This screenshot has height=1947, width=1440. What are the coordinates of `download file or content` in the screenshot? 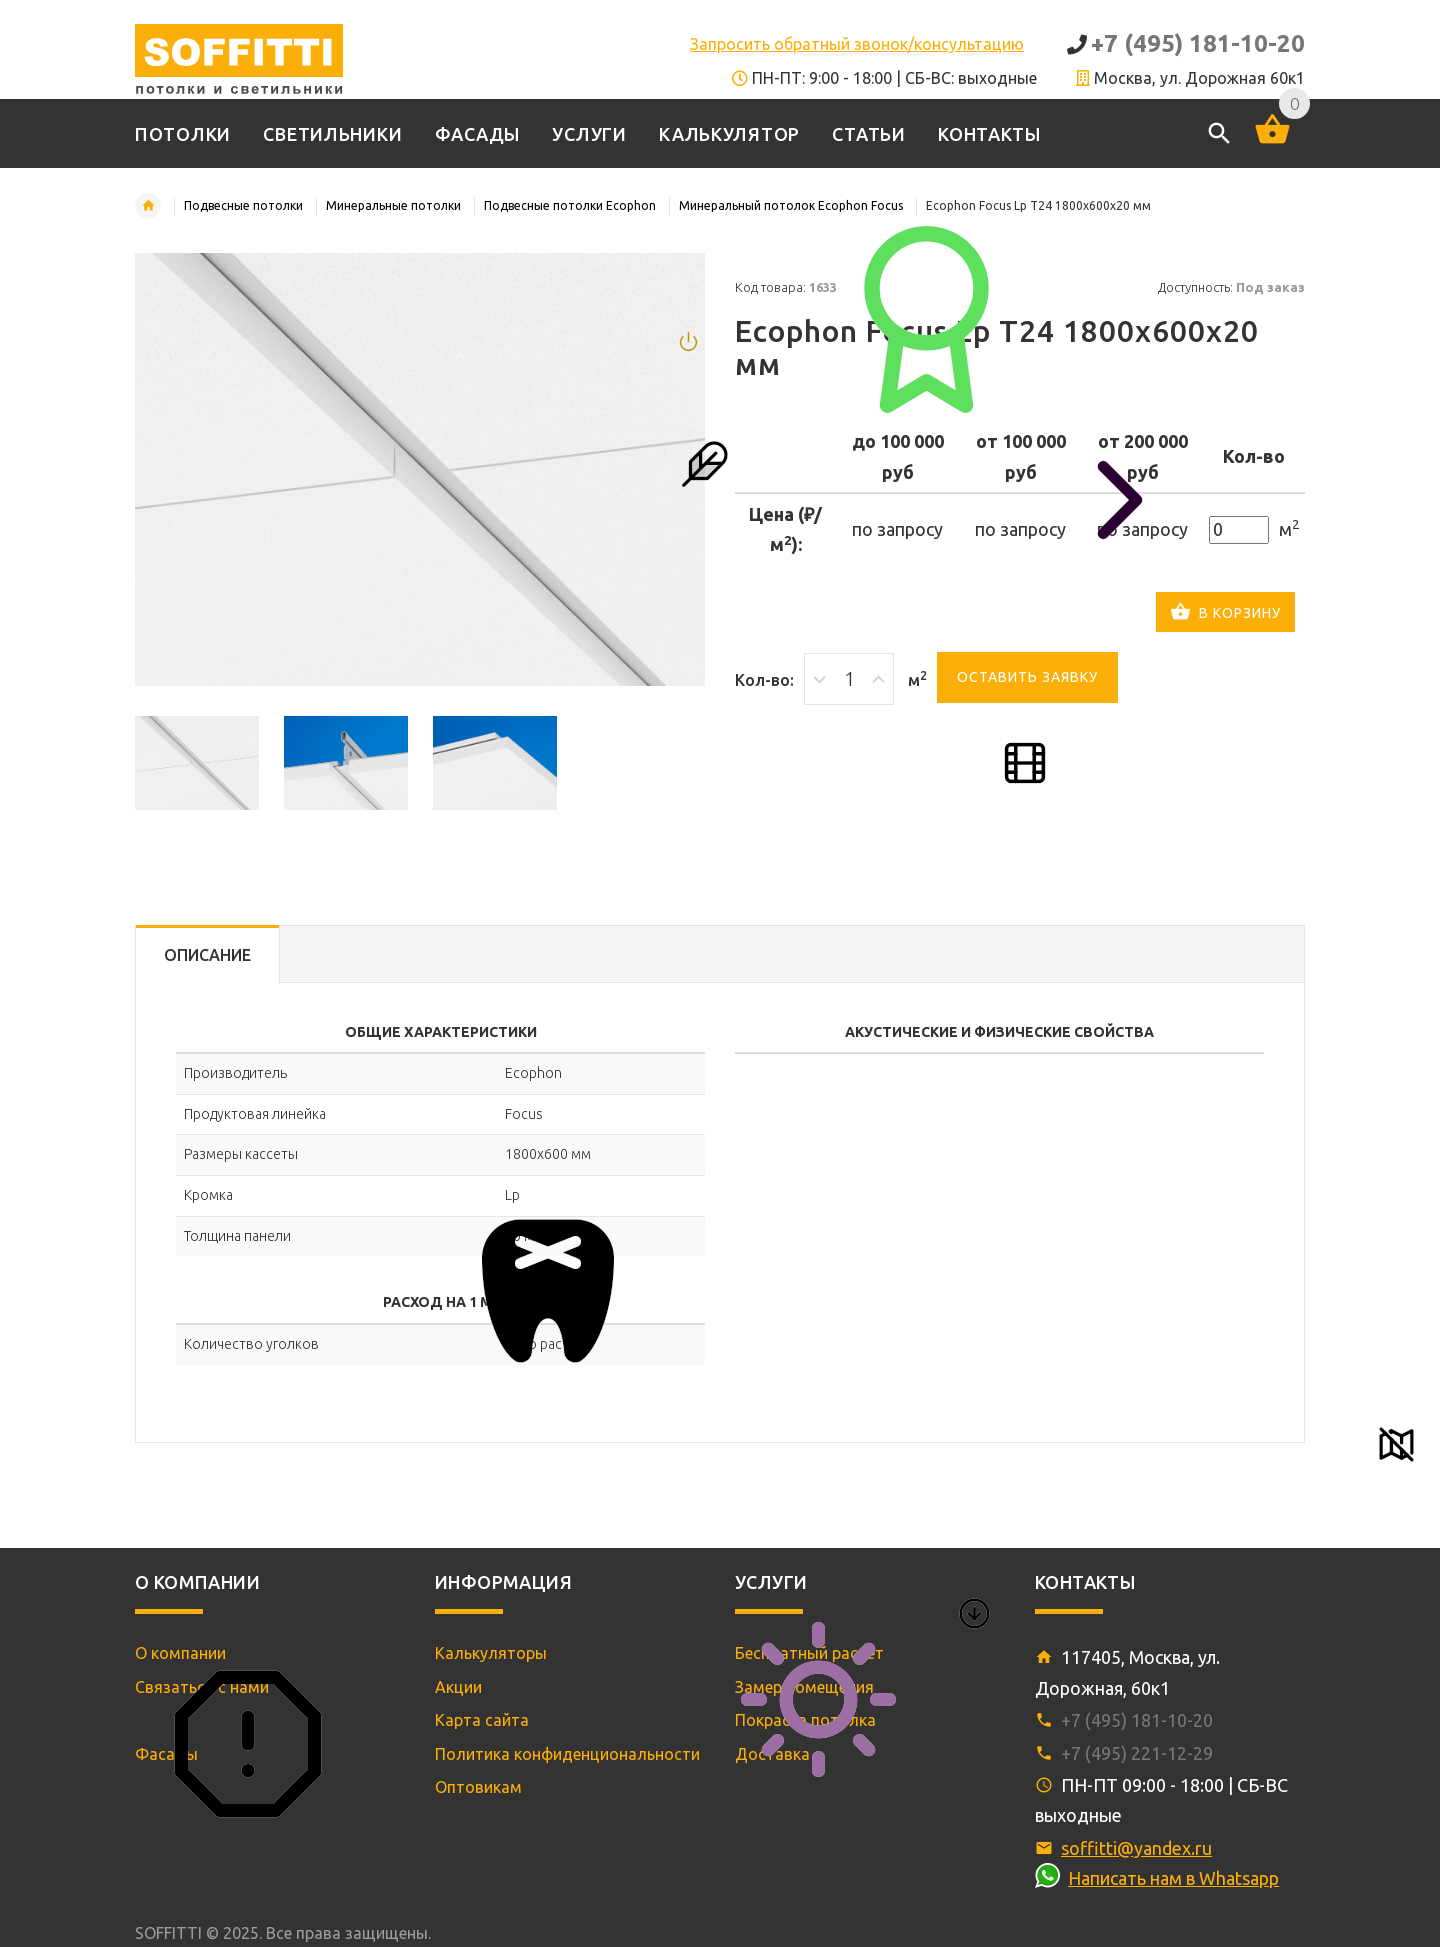 It's located at (974, 1613).